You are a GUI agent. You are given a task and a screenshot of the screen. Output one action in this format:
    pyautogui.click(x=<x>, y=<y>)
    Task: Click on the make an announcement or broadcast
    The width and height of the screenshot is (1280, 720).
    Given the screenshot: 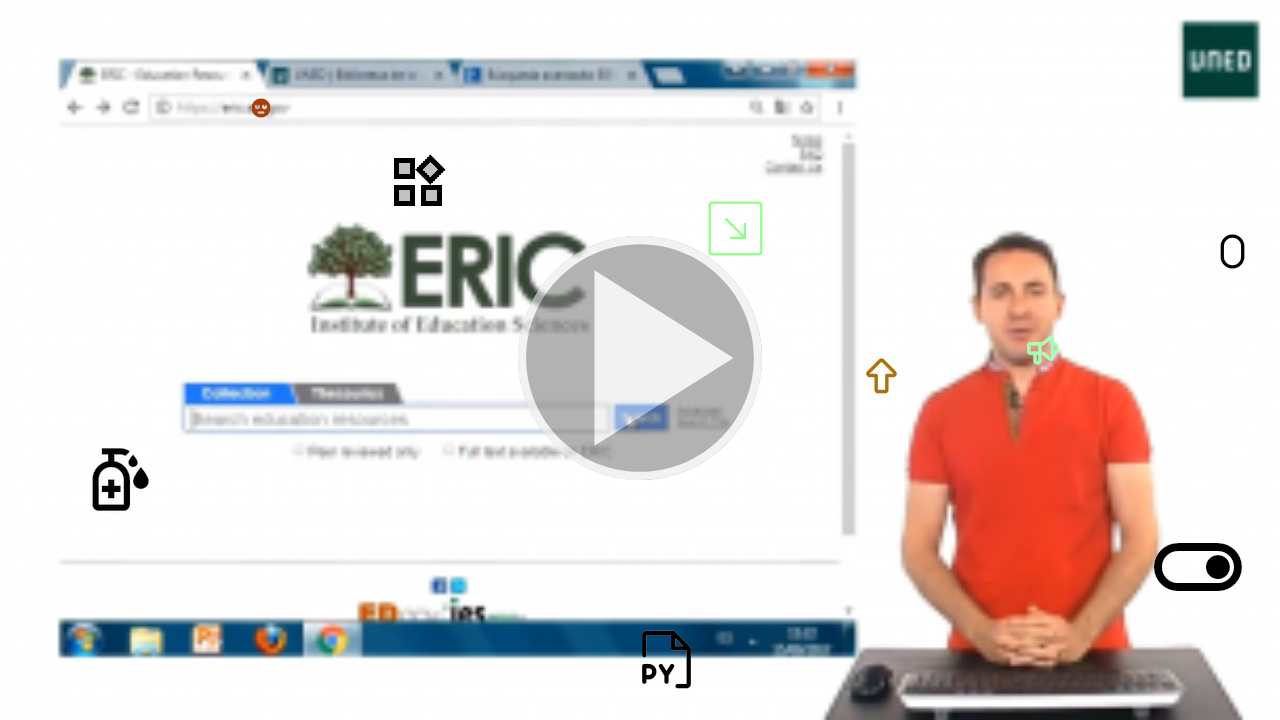 What is the action you would take?
    pyautogui.click(x=1043, y=350)
    